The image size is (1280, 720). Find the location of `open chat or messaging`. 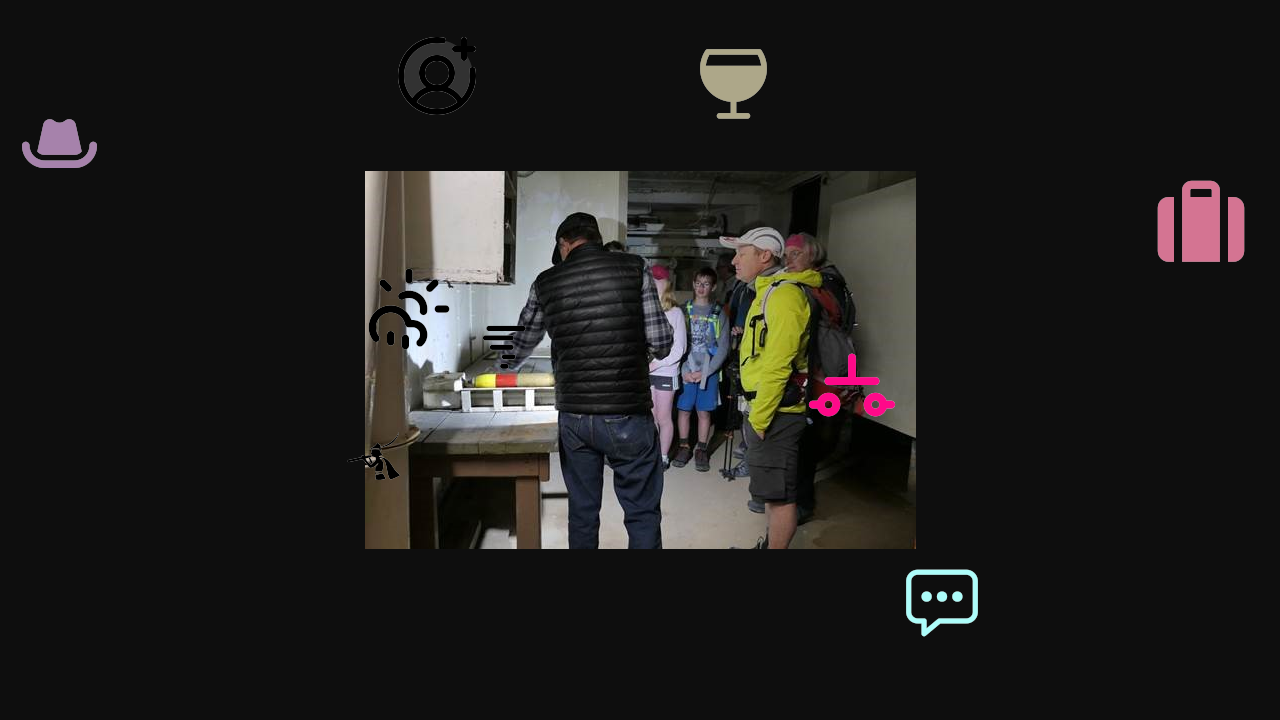

open chat or messaging is located at coordinates (942, 603).